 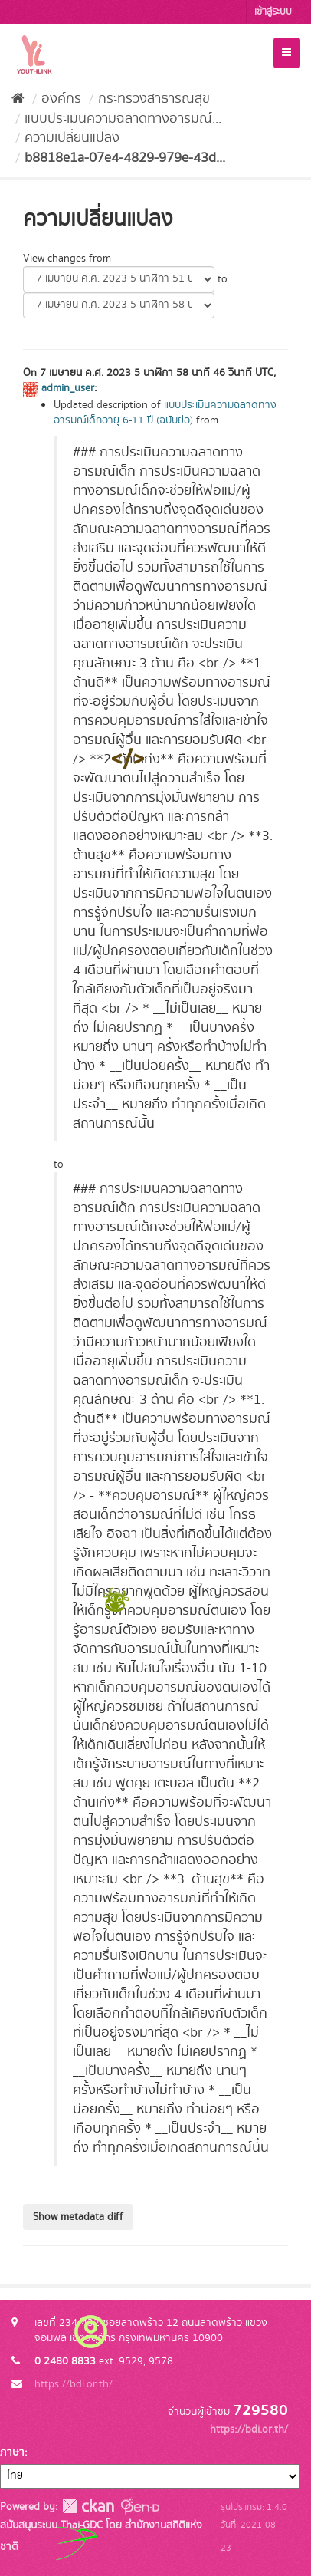 I want to click on htmx library or framework logo, so click(x=128, y=759).